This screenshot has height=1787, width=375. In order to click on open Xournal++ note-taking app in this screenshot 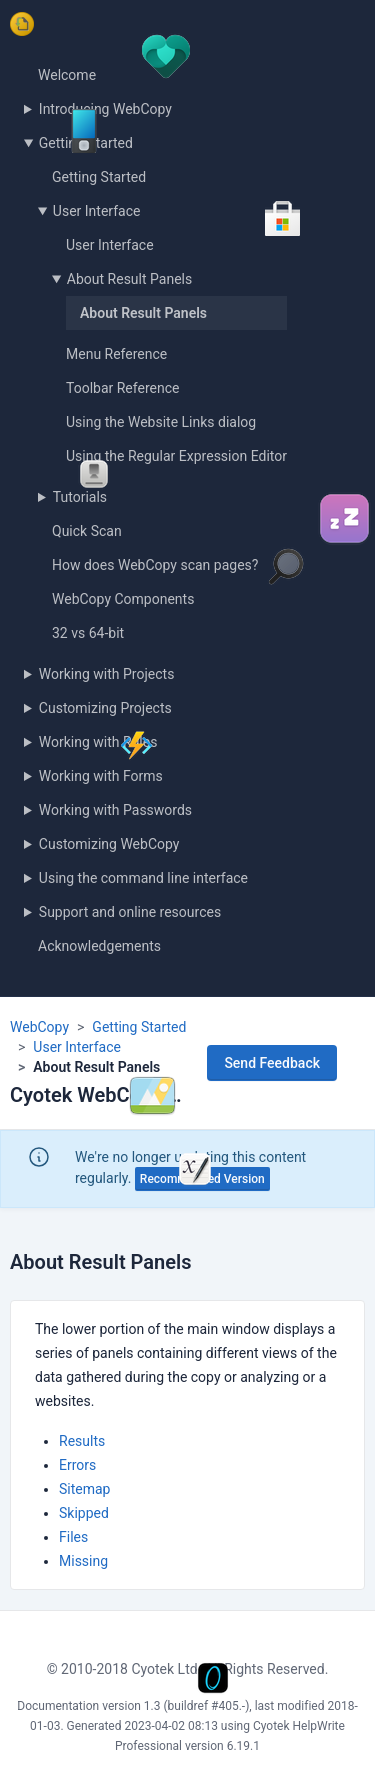, I will do `click(195, 1169)`.